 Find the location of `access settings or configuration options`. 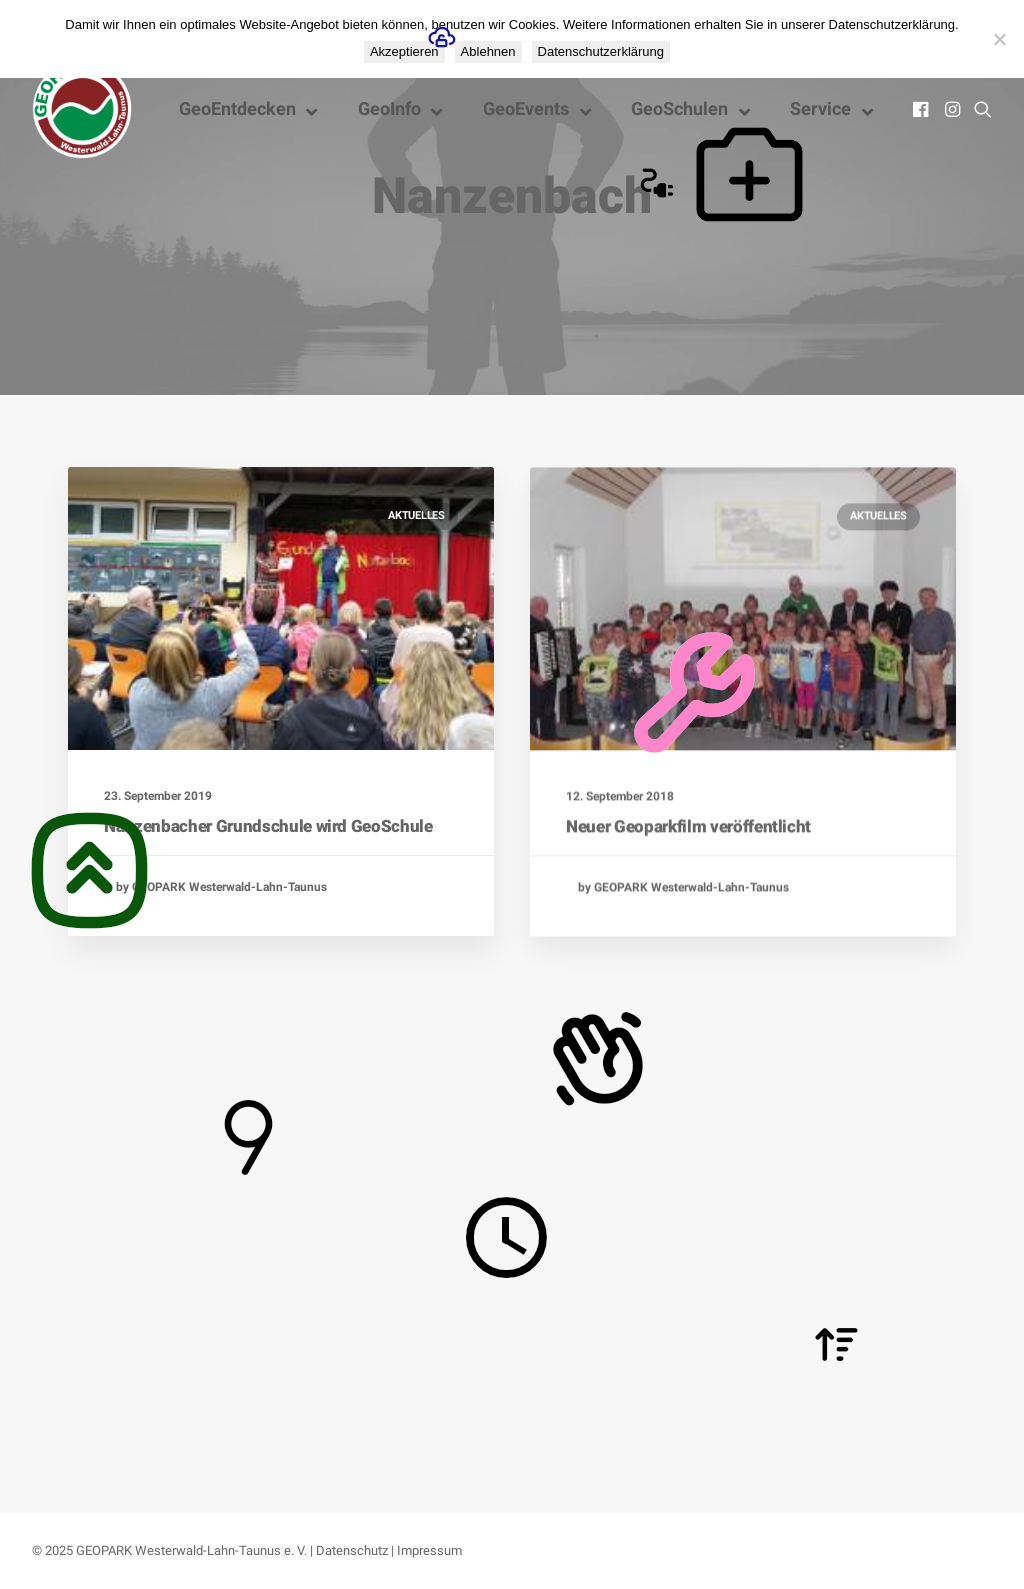

access settings or configuration options is located at coordinates (694, 692).